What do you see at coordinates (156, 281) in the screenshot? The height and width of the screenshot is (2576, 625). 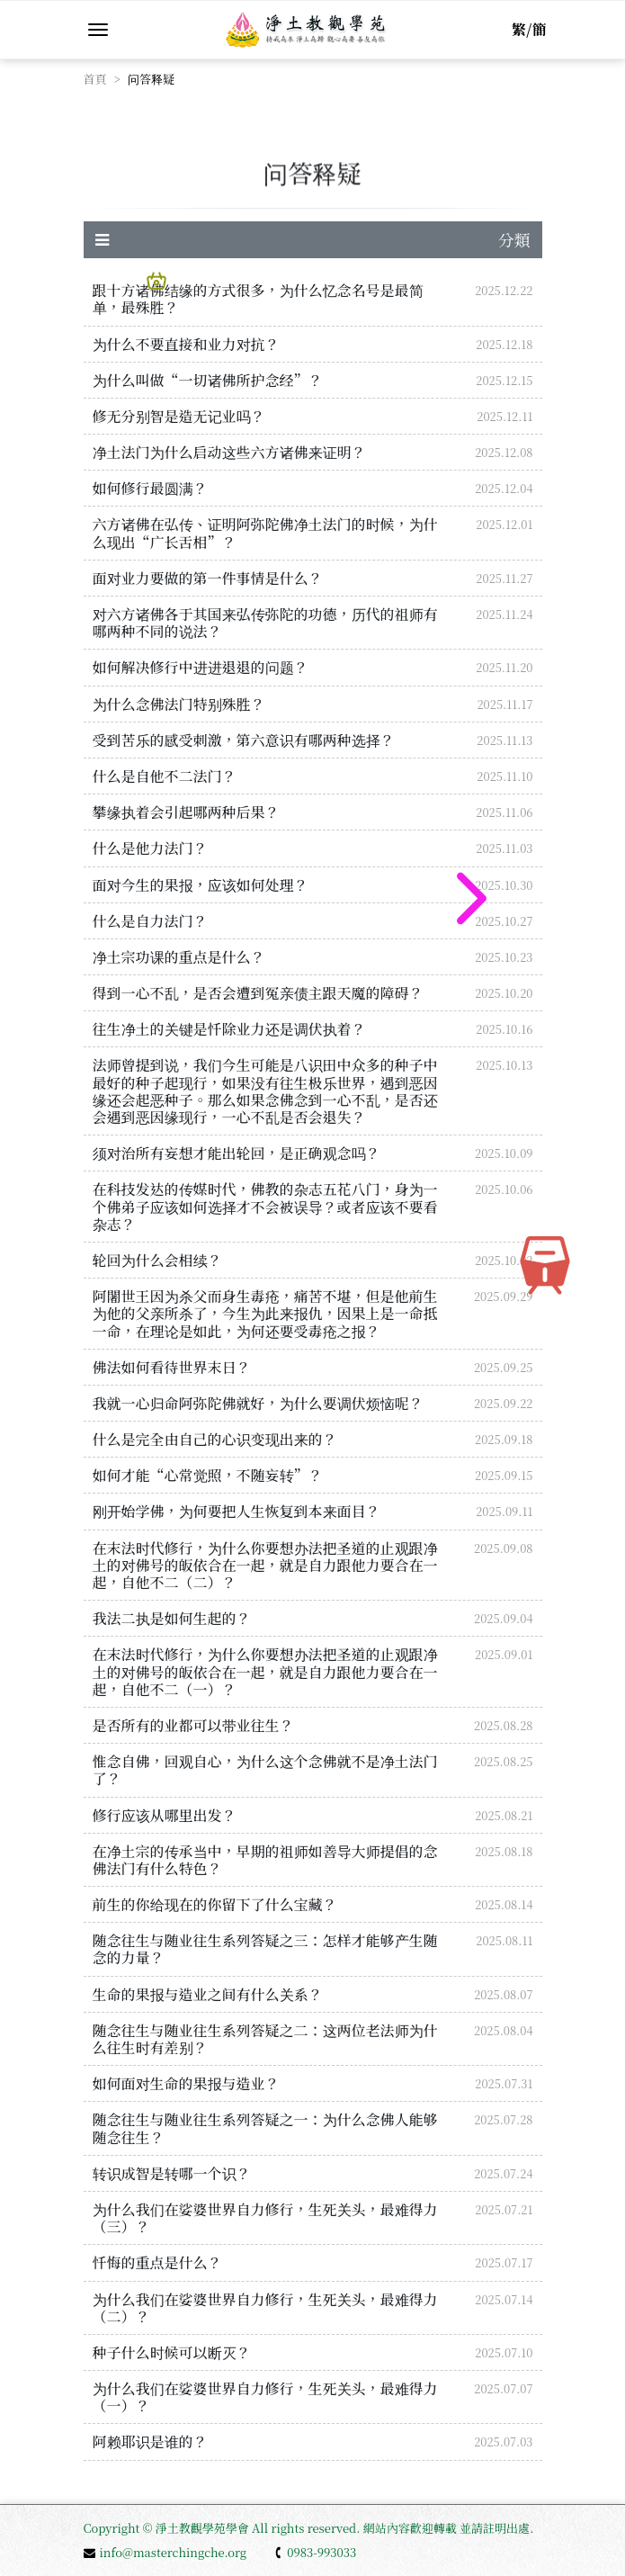 I see `view your shopping basket` at bounding box center [156, 281].